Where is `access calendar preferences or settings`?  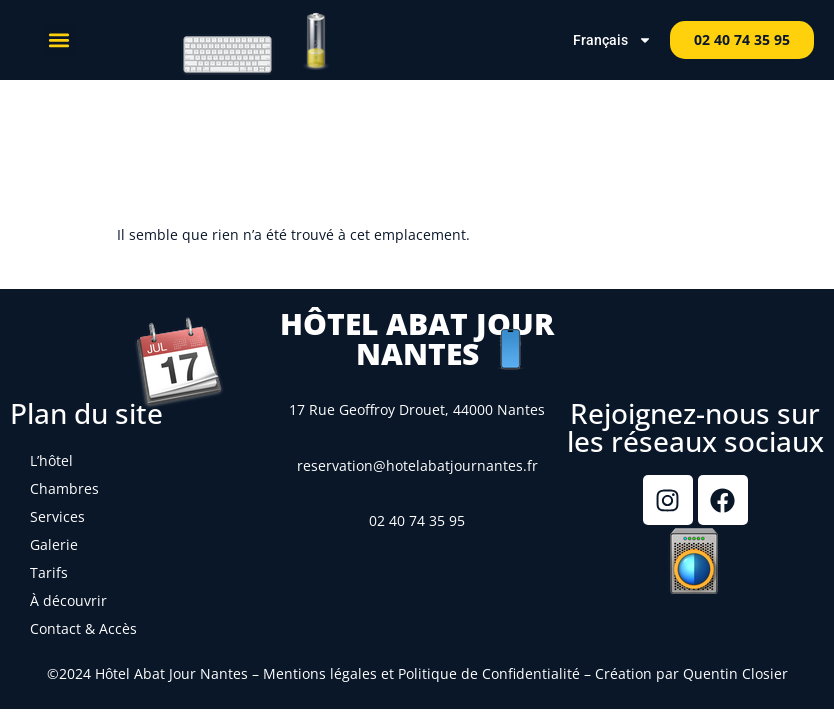
access calendar preferences or settings is located at coordinates (179, 363).